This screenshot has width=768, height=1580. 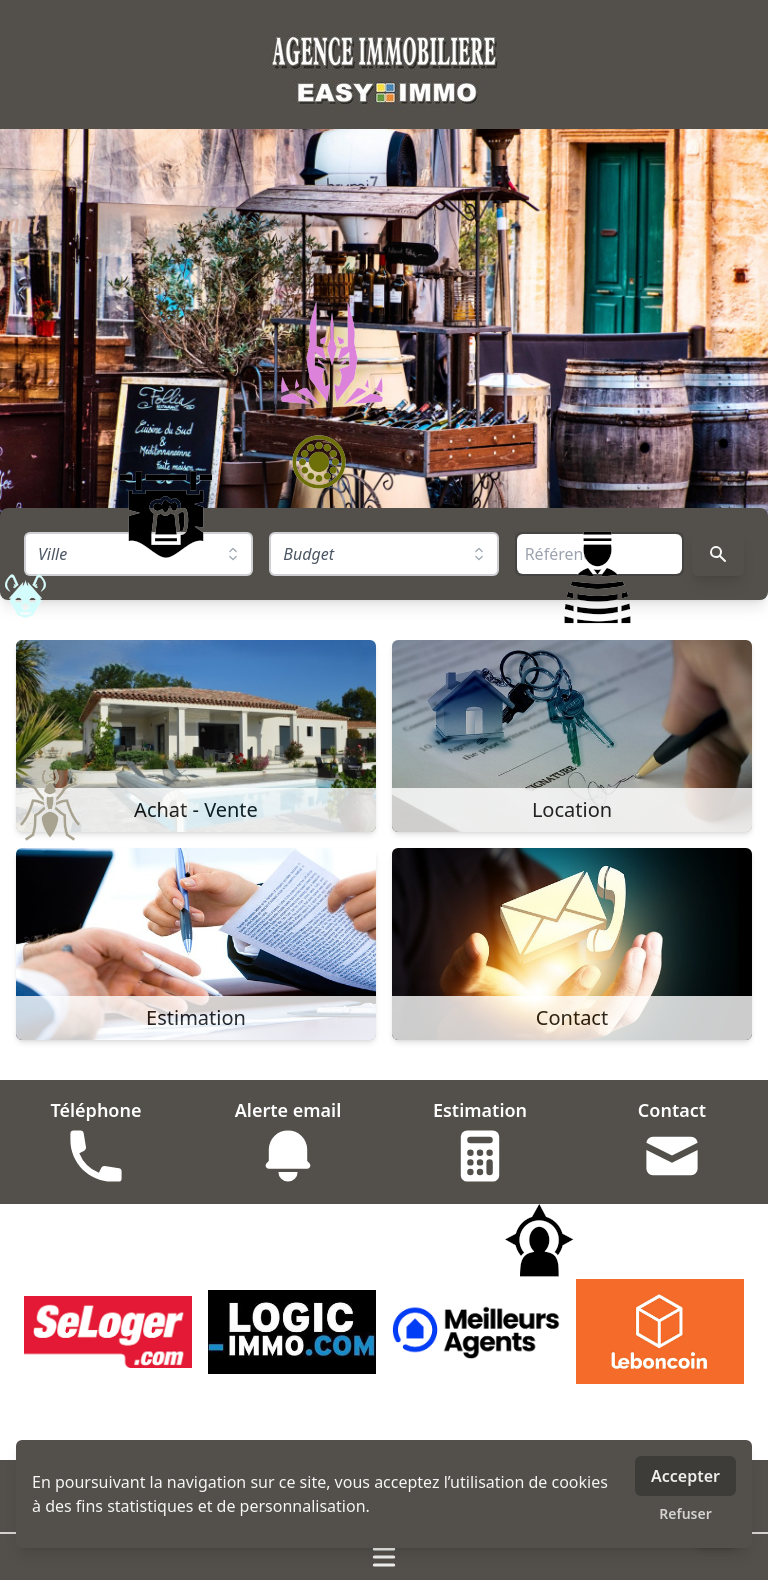 What do you see at coordinates (597, 577) in the screenshot?
I see `indicates a prisoner or convict character in a game` at bounding box center [597, 577].